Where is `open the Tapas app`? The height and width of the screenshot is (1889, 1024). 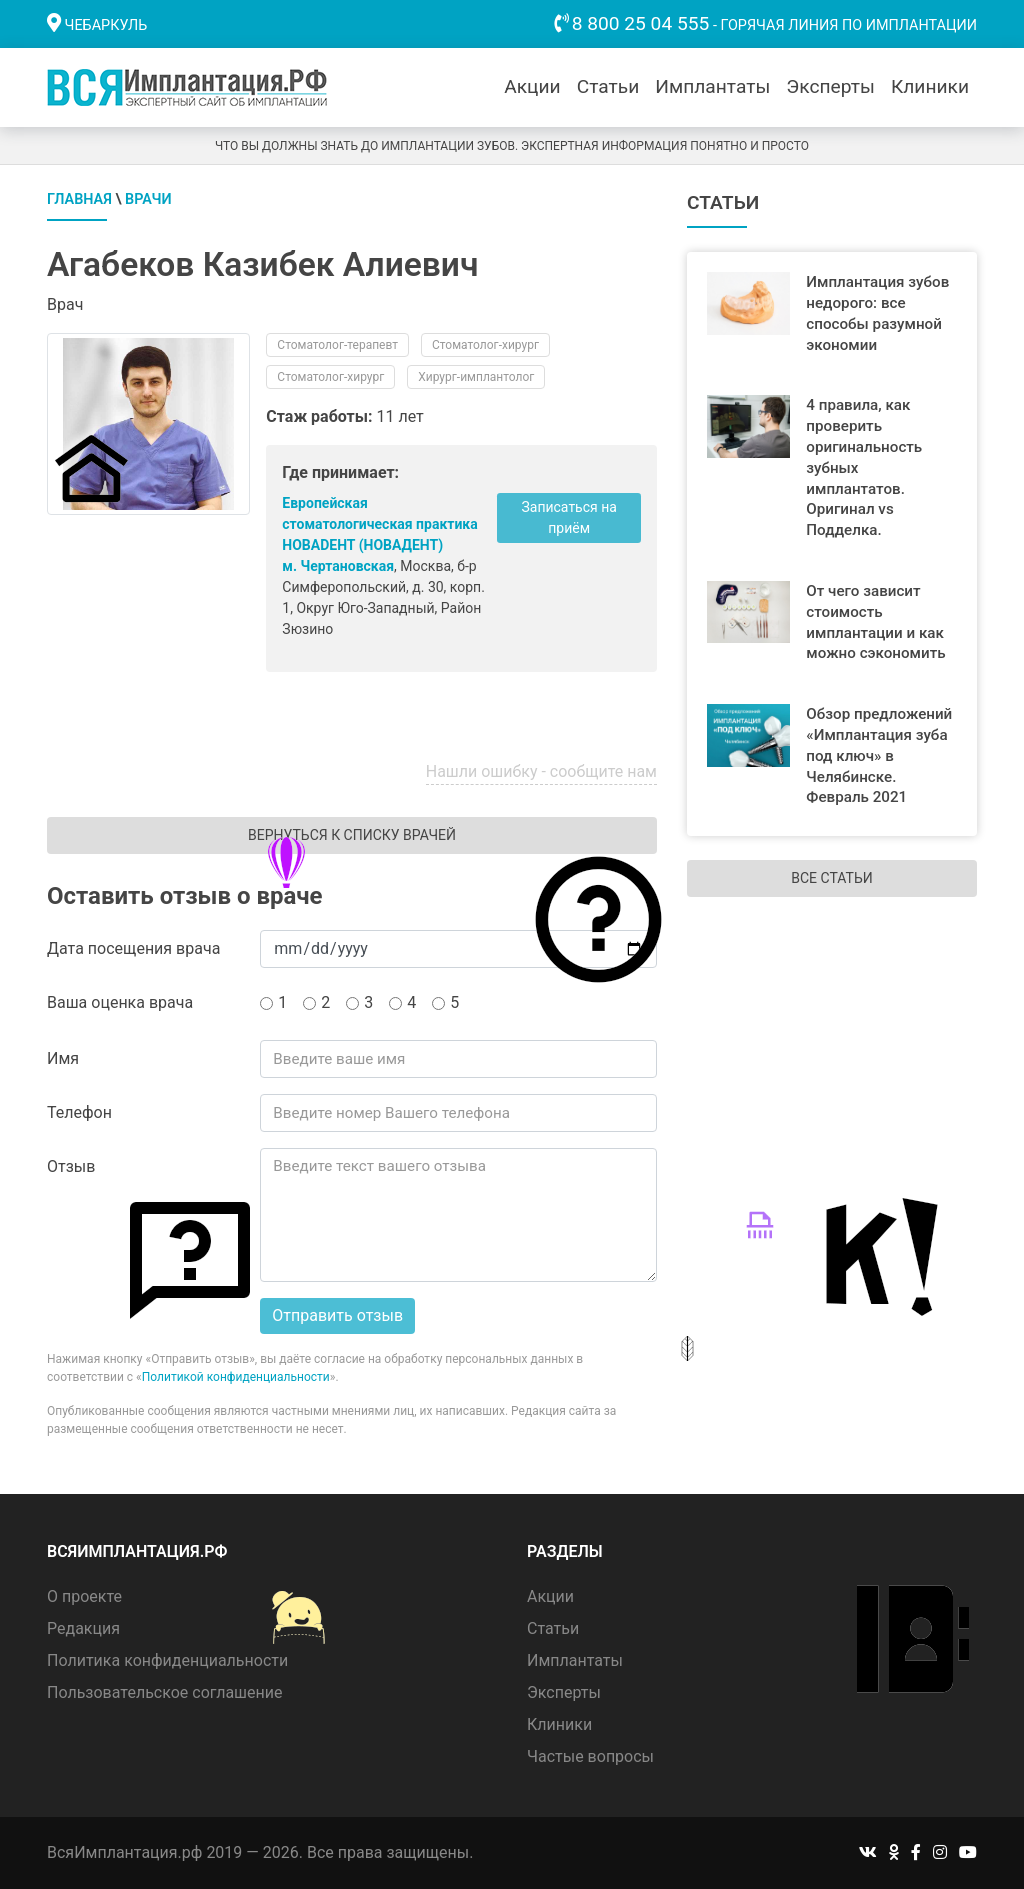 open the Tapas app is located at coordinates (298, 1617).